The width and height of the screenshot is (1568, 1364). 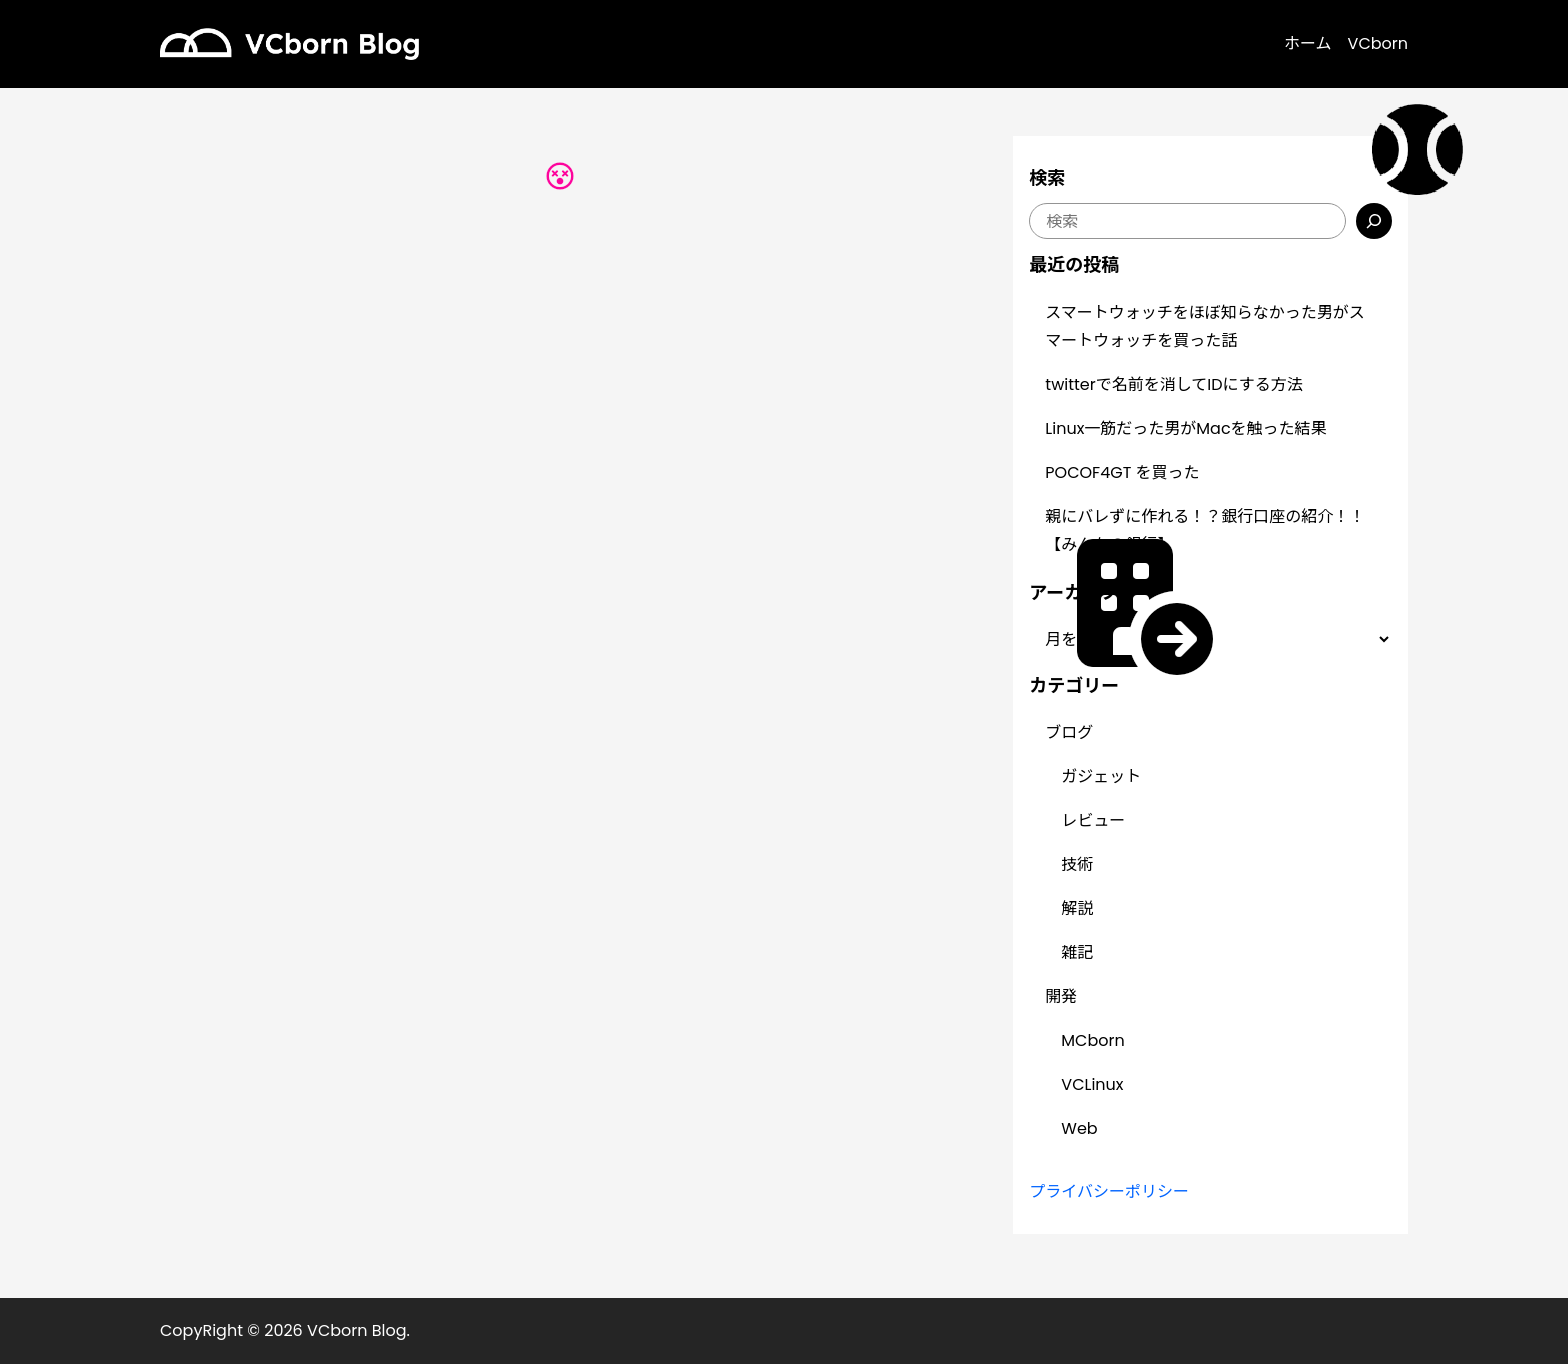 What do you see at coordinates (560, 176) in the screenshot?
I see `indicates an error or system crash` at bounding box center [560, 176].